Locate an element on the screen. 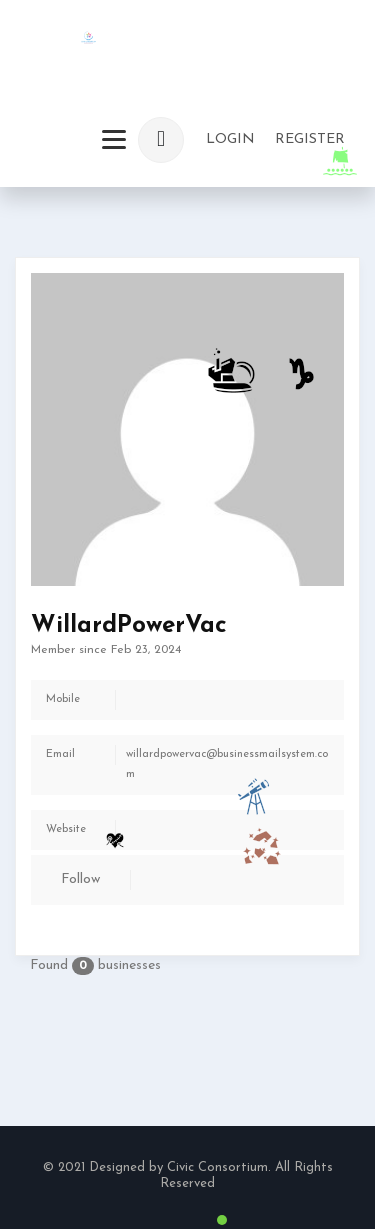 This screenshot has height=1229, width=375. select mini-submarine vehicle or unit is located at coordinates (231, 370).